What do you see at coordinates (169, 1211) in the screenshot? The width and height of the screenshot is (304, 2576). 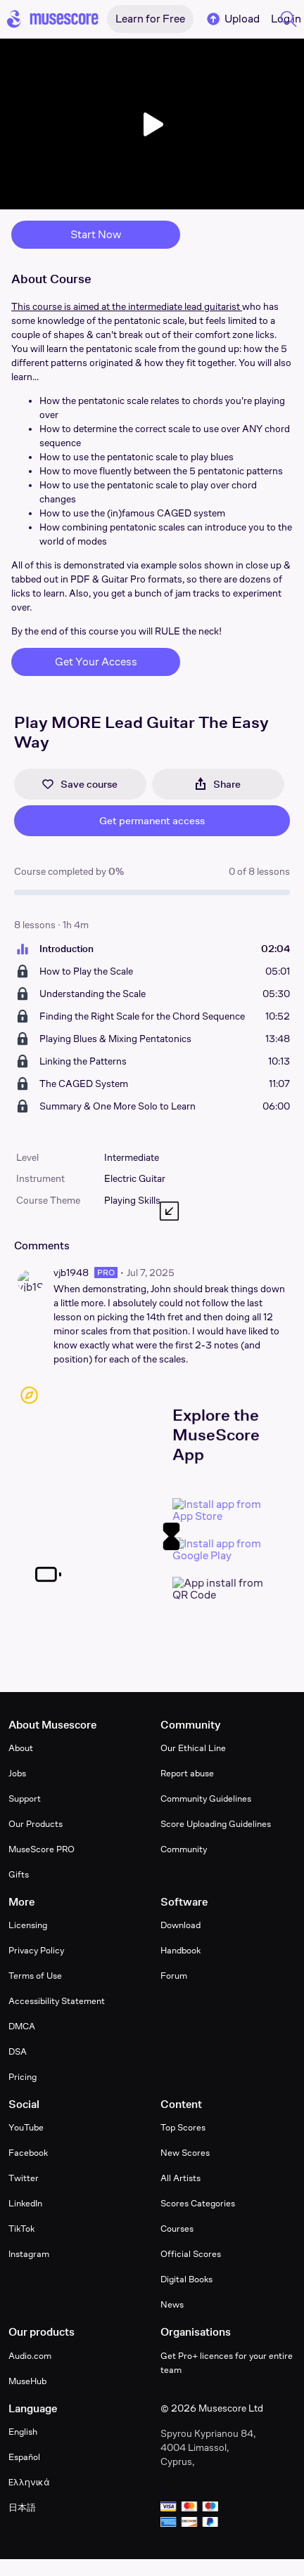 I see `move content to bottom-left corner` at bounding box center [169, 1211].